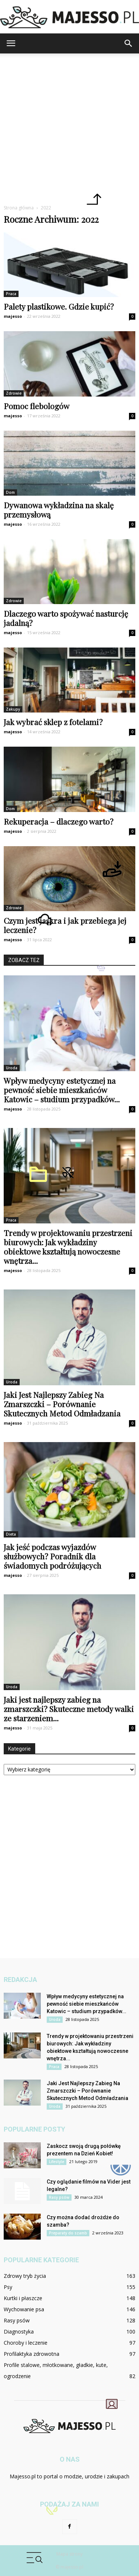 This screenshot has width=139, height=2576. Describe the element at coordinates (68, 1173) in the screenshot. I see `disable radiation or hazard alerts` at that location.